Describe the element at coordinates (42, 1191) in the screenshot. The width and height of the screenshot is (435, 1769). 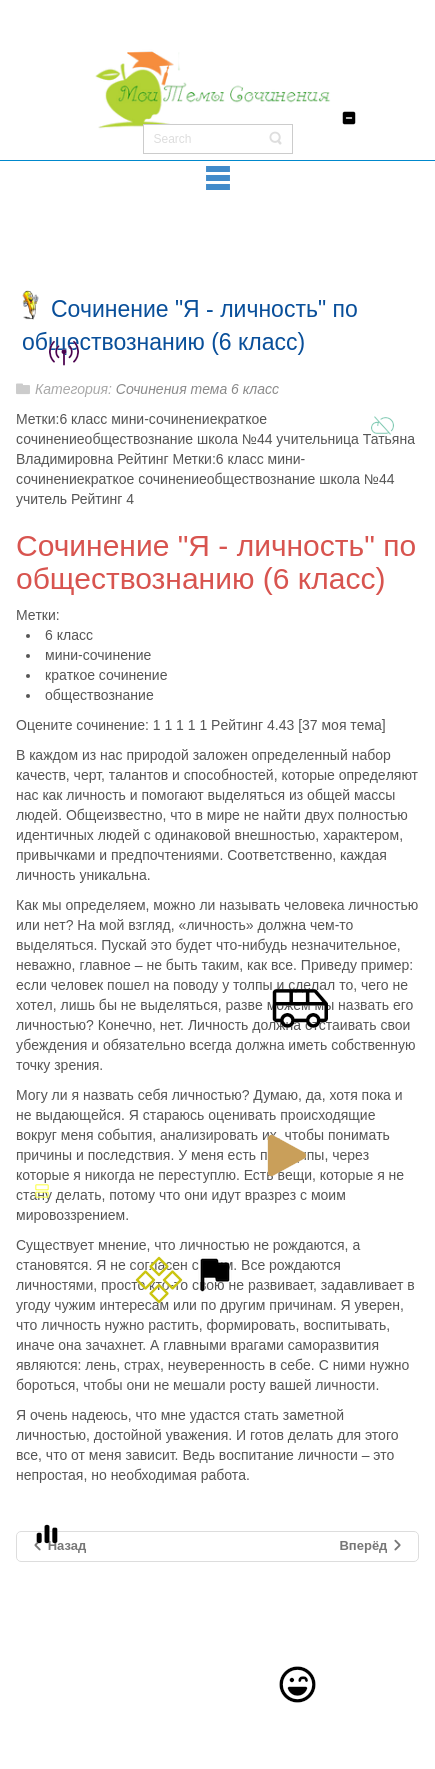
I see `switch to row view layout` at that location.